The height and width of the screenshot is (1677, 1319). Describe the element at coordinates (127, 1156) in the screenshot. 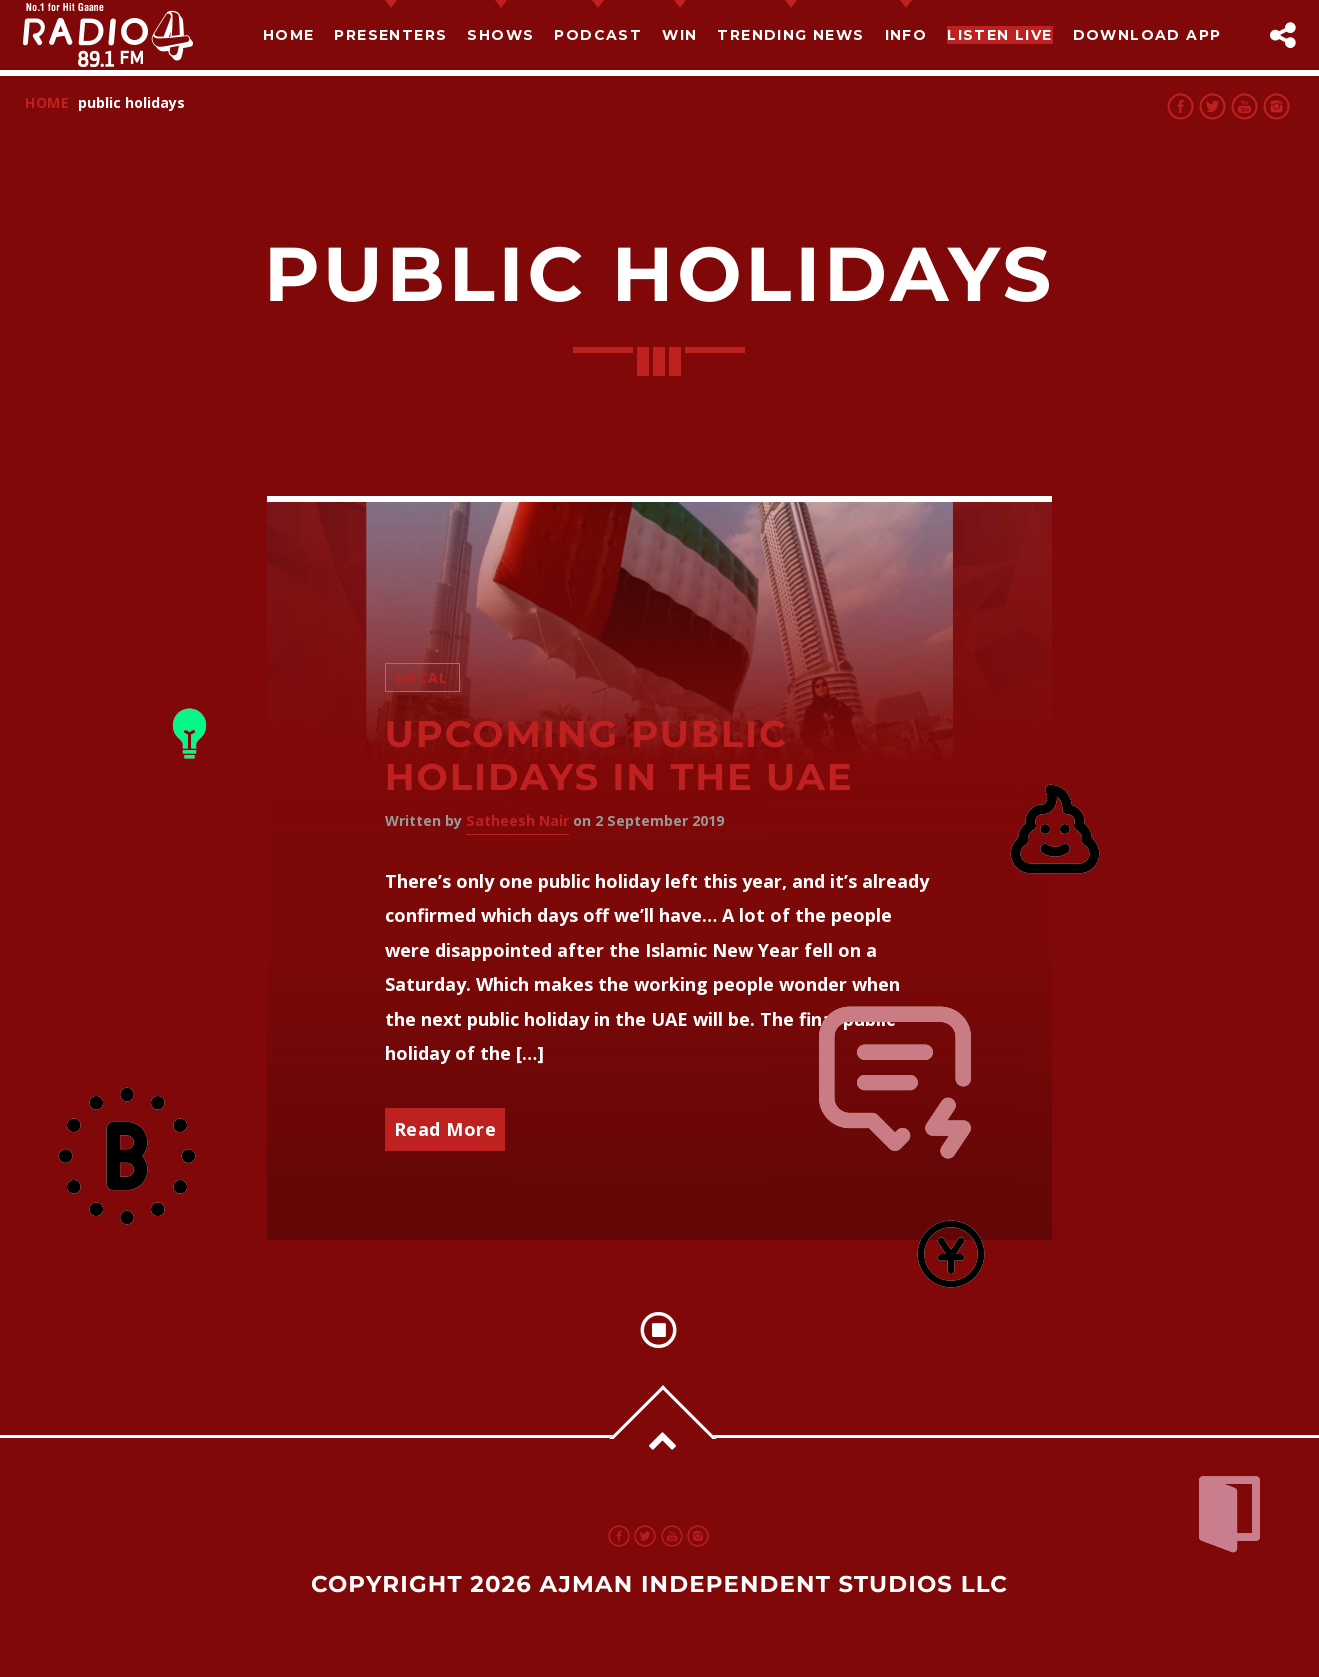

I see `indicates bold text formatting option` at that location.